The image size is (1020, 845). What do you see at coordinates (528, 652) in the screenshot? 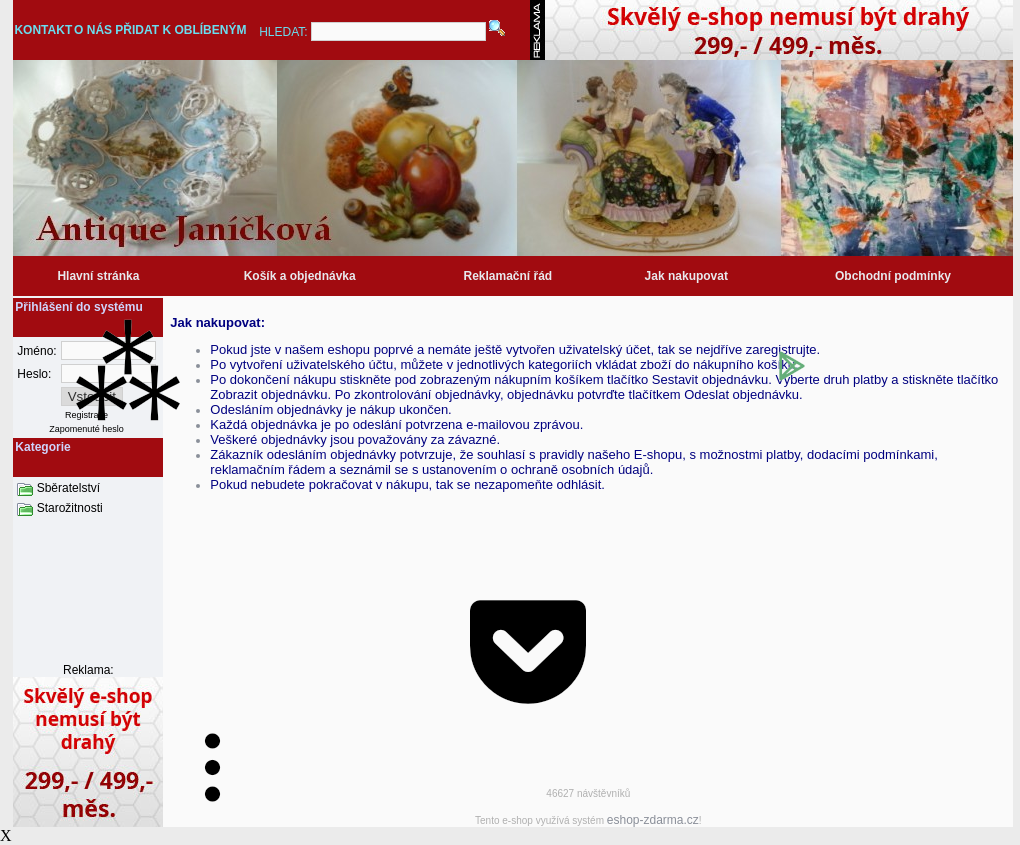
I see `save to pocket for later reading` at bounding box center [528, 652].